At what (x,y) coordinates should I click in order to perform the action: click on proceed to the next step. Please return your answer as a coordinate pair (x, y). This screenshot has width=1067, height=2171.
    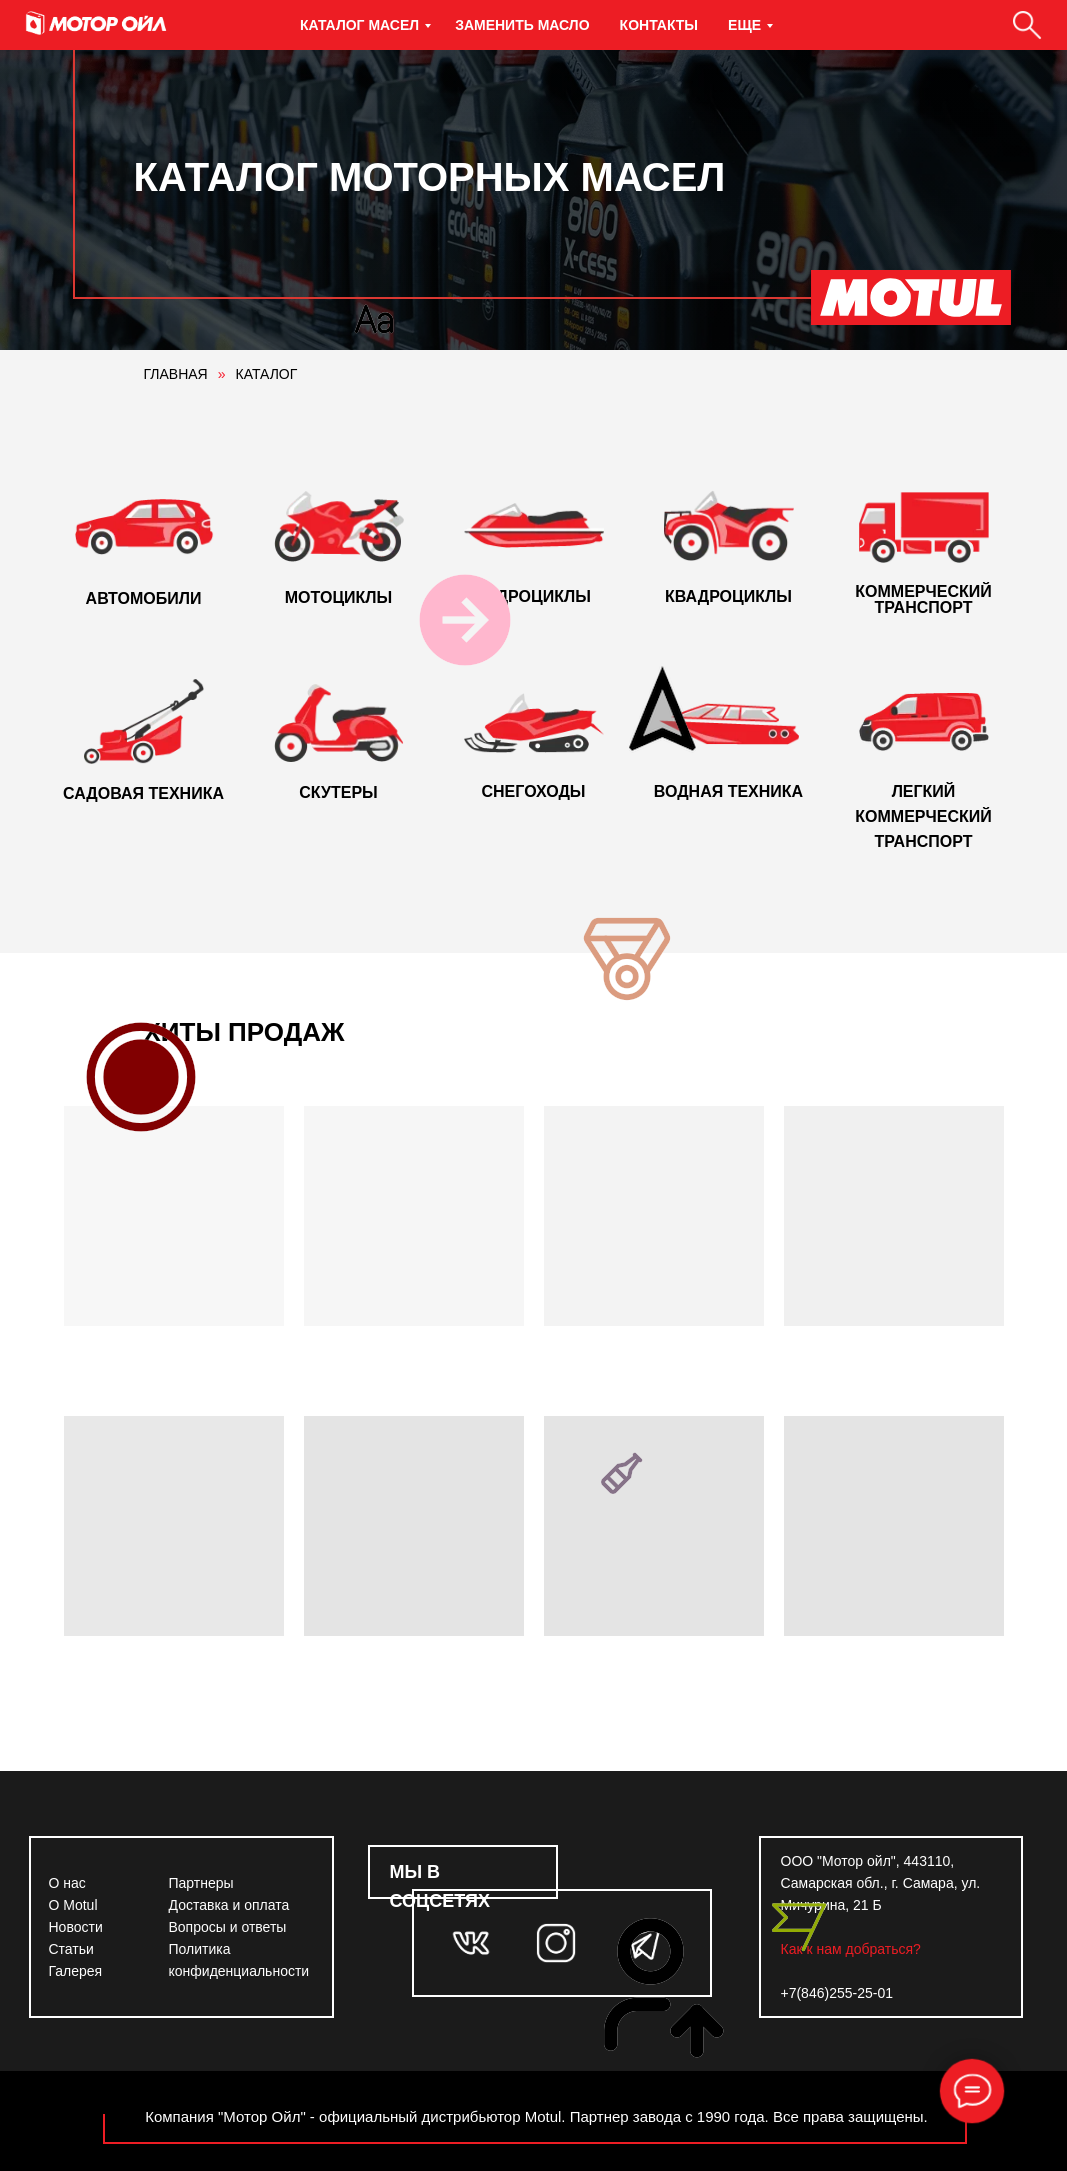
    Looking at the image, I should click on (465, 620).